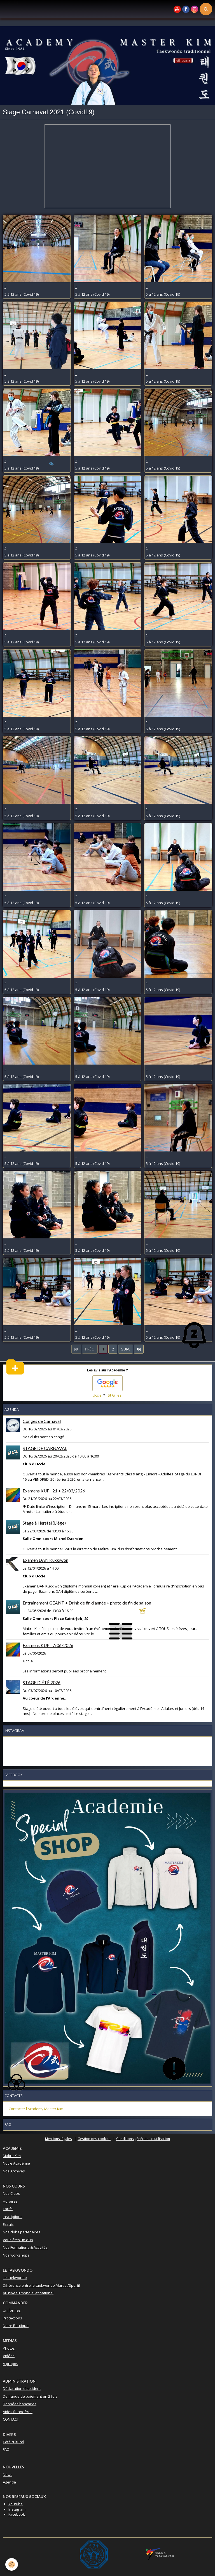 The width and height of the screenshot is (215, 2576). What do you see at coordinates (15, 1367) in the screenshot?
I see `create a new folder` at bounding box center [15, 1367].